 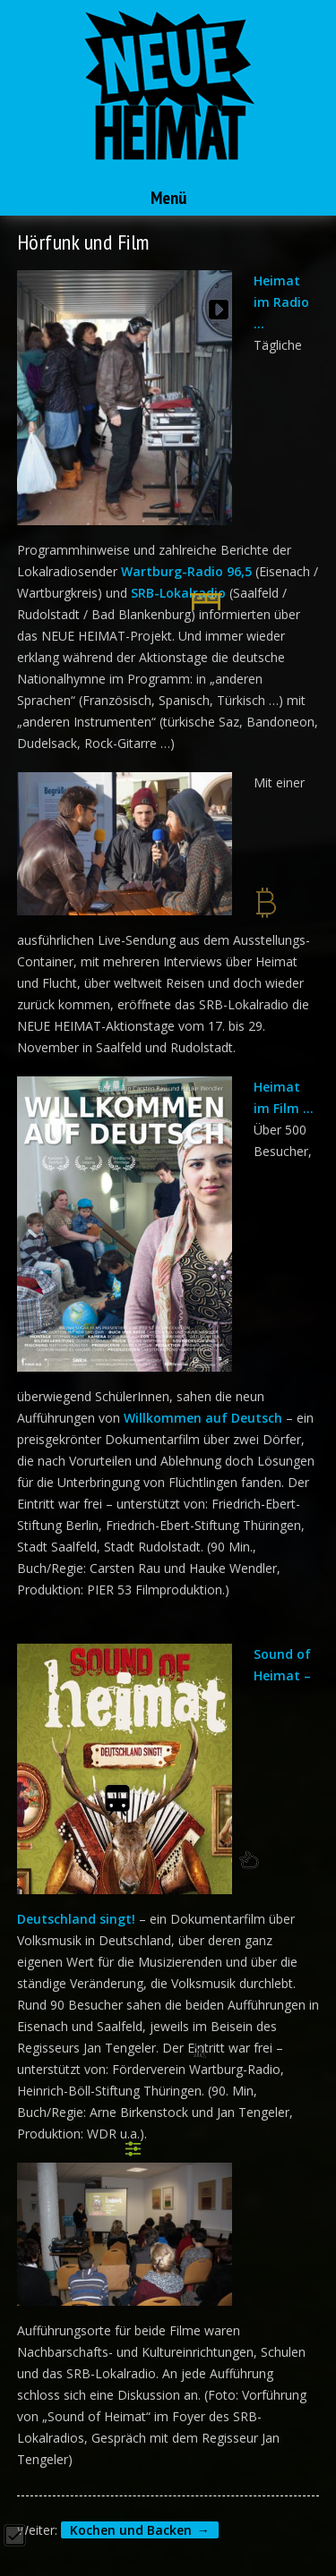 I want to click on access train schedules or railway information, so click(x=117, y=1799).